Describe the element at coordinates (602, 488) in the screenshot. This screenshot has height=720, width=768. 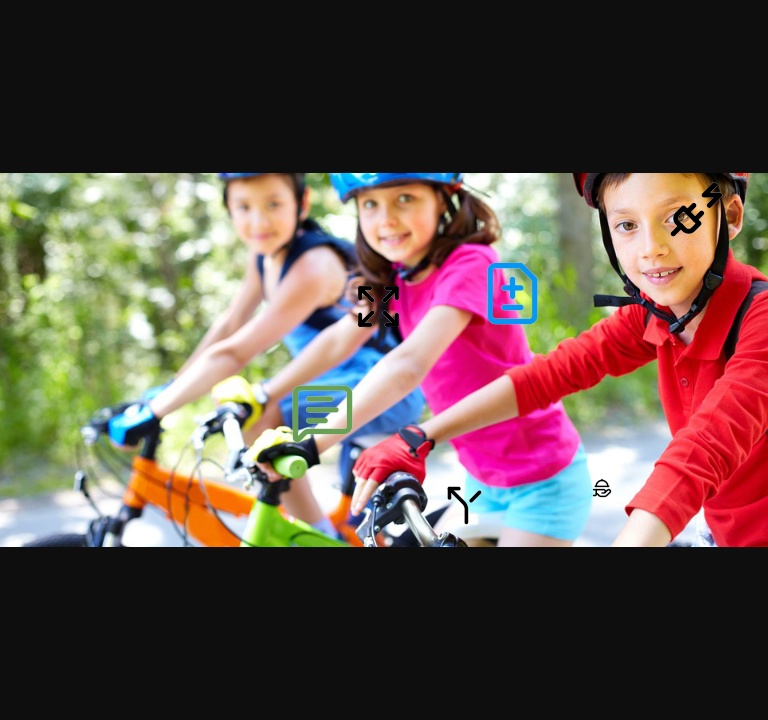
I see `food delivery or catering service` at that location.